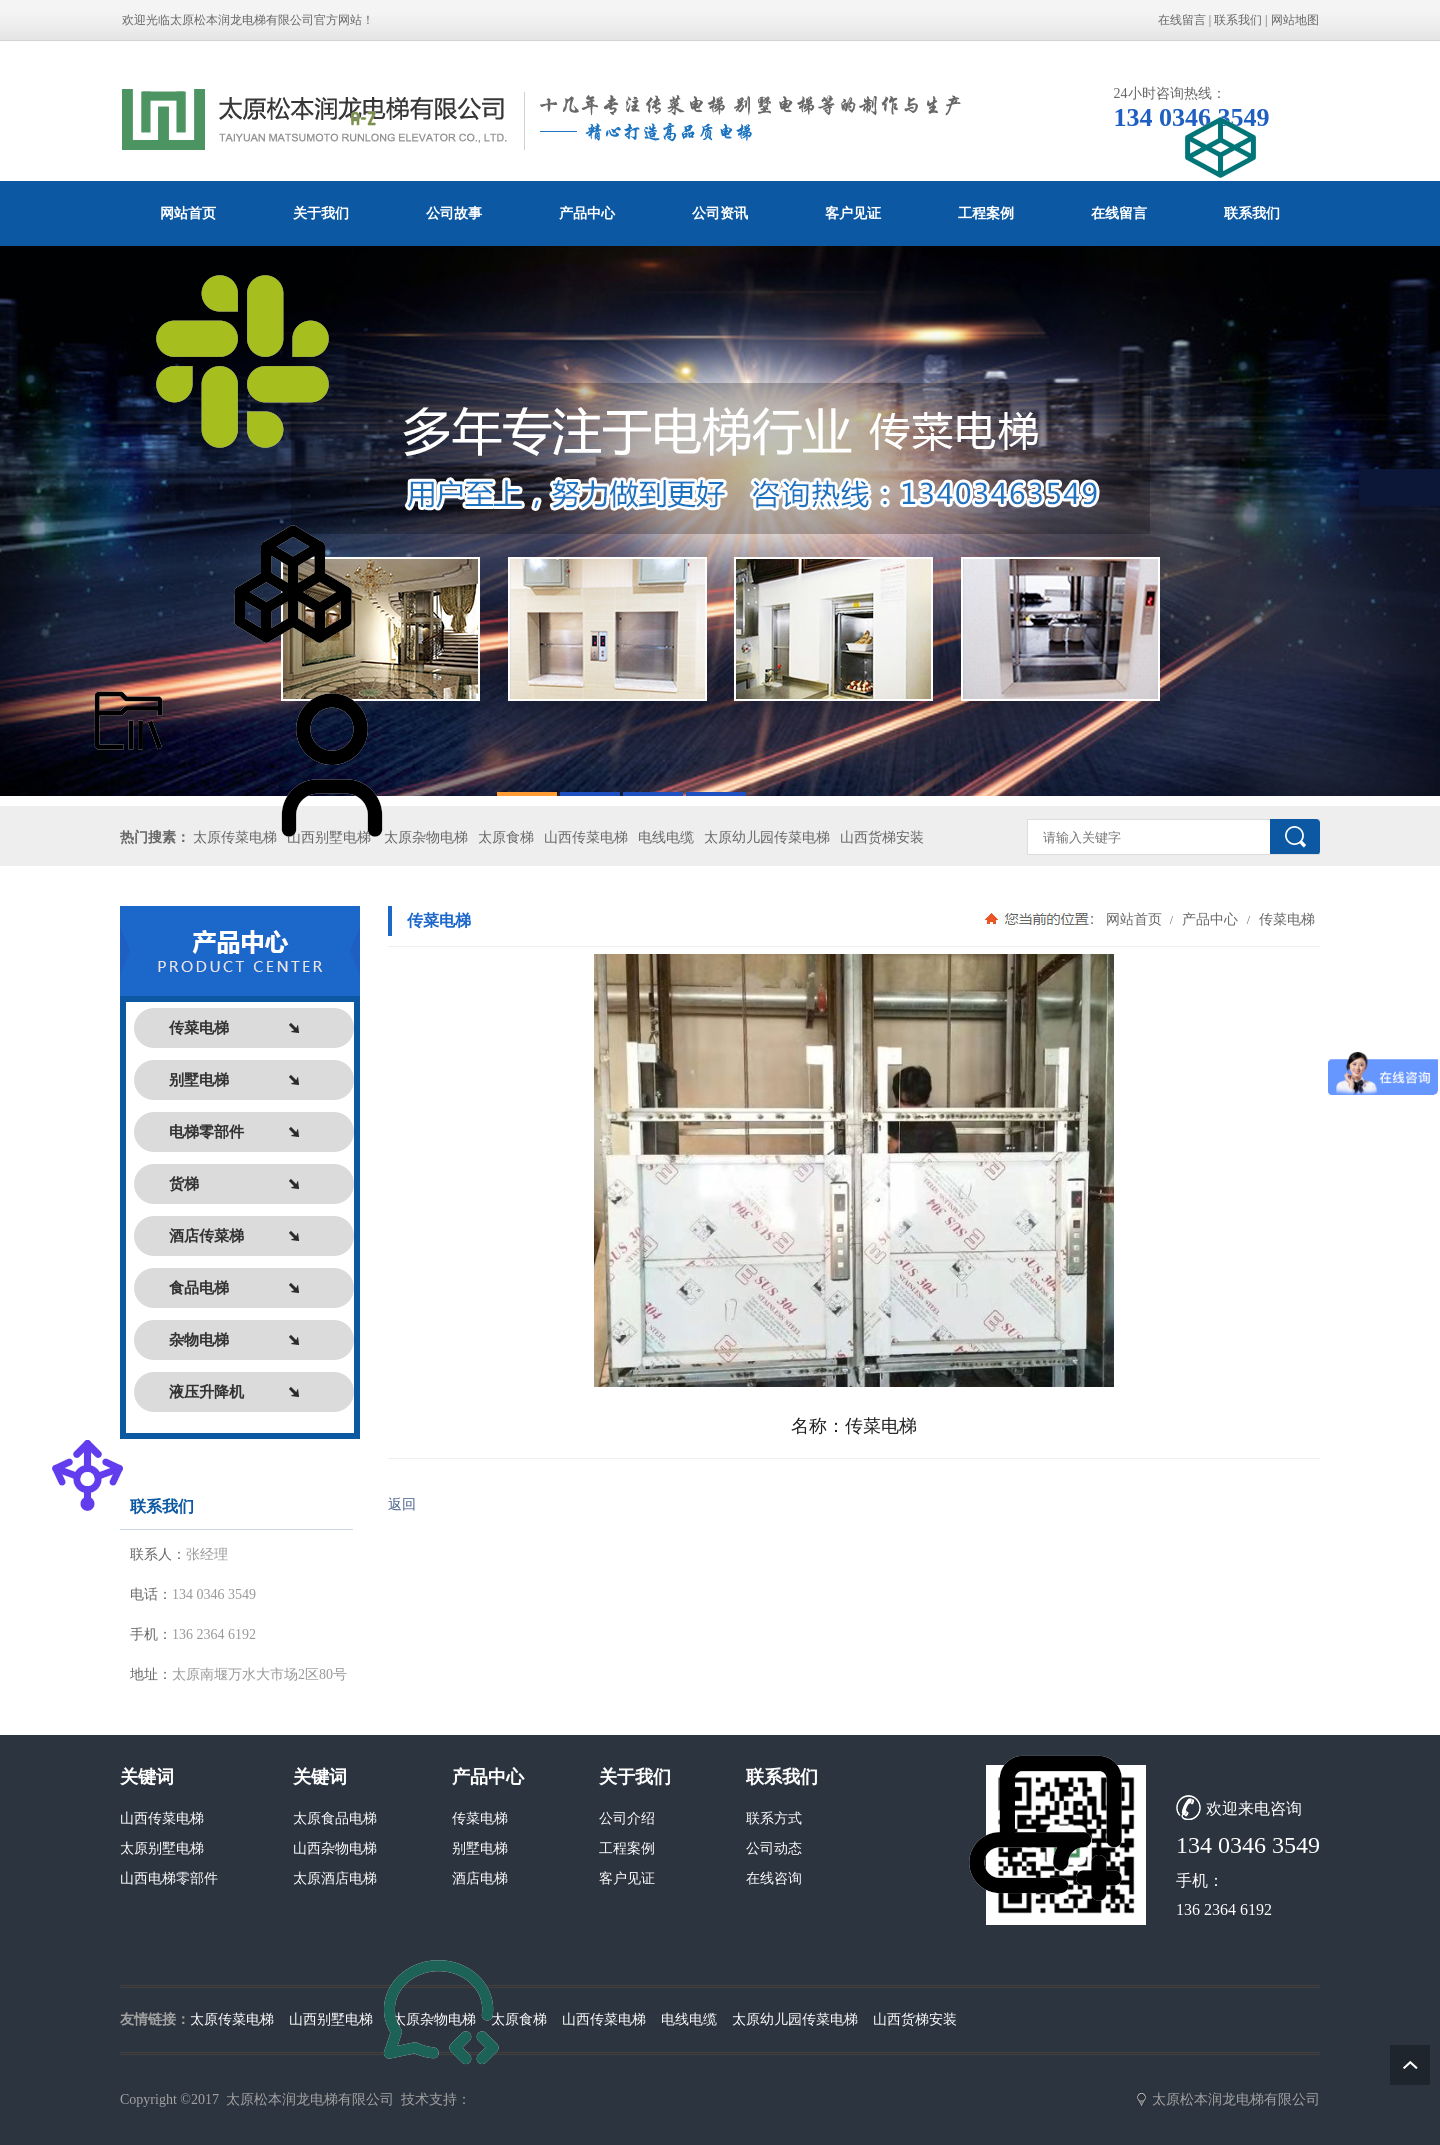 The width and height of the screenshot is (1440, 2145). Describe the element at coordinates (87, 1475) in the screenshot. I see `configure load balancer settings` at that location.